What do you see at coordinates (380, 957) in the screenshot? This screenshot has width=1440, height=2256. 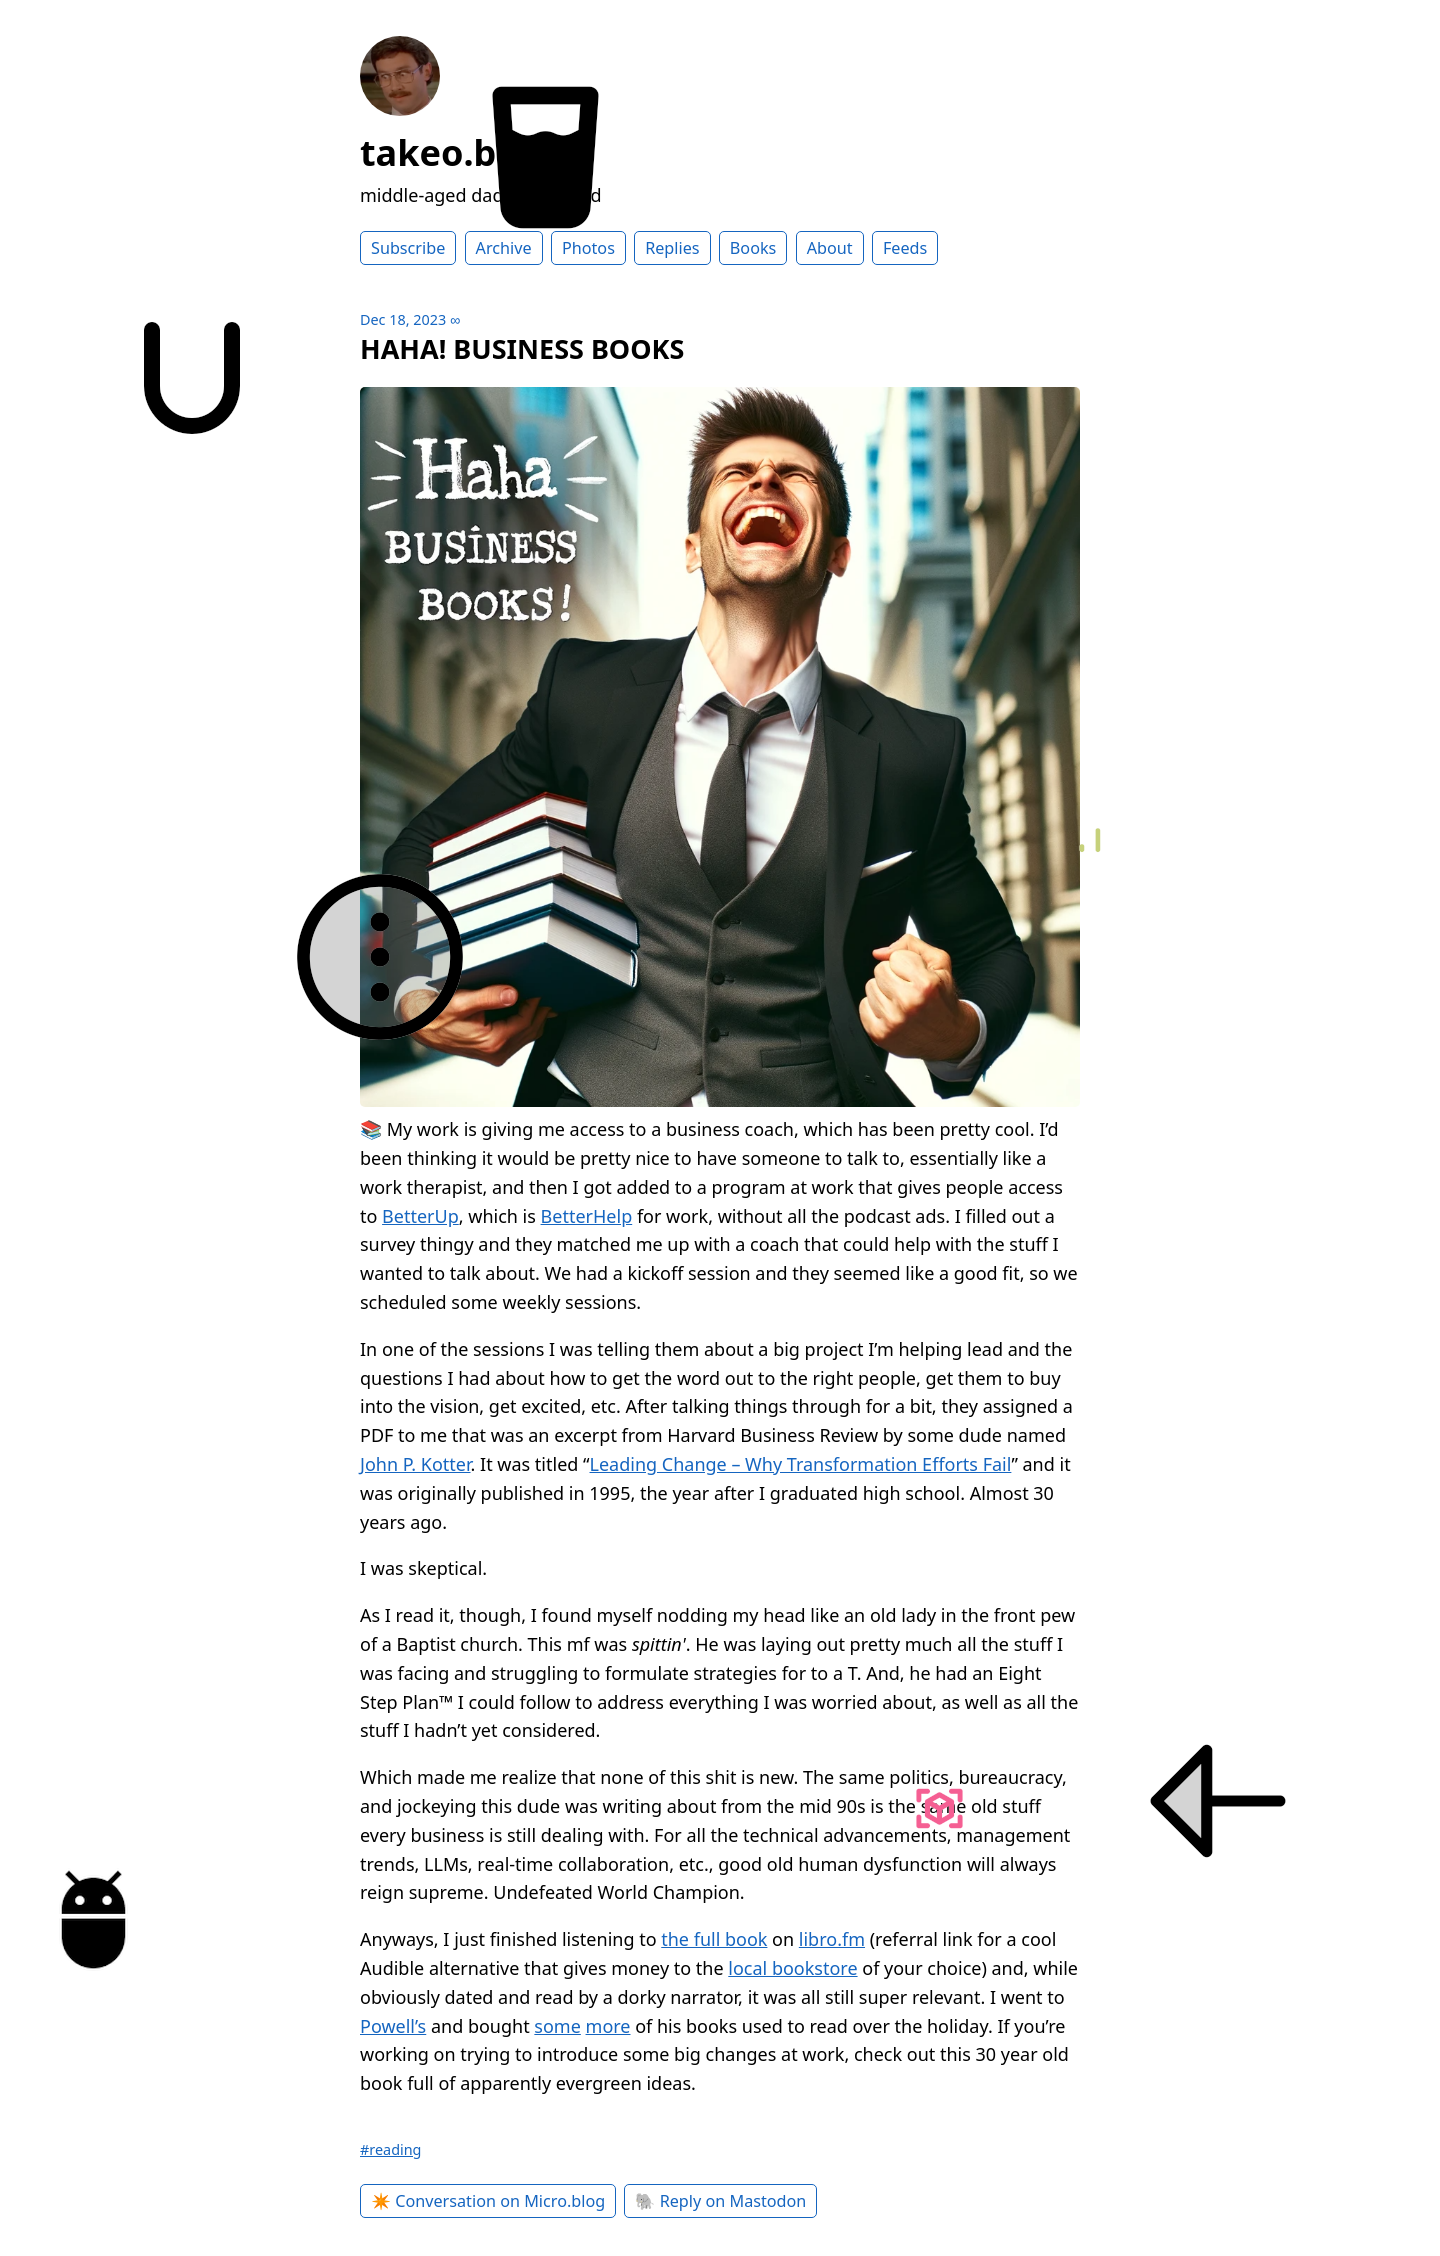 I see `open more options menu` at bounding box center [380, 957].